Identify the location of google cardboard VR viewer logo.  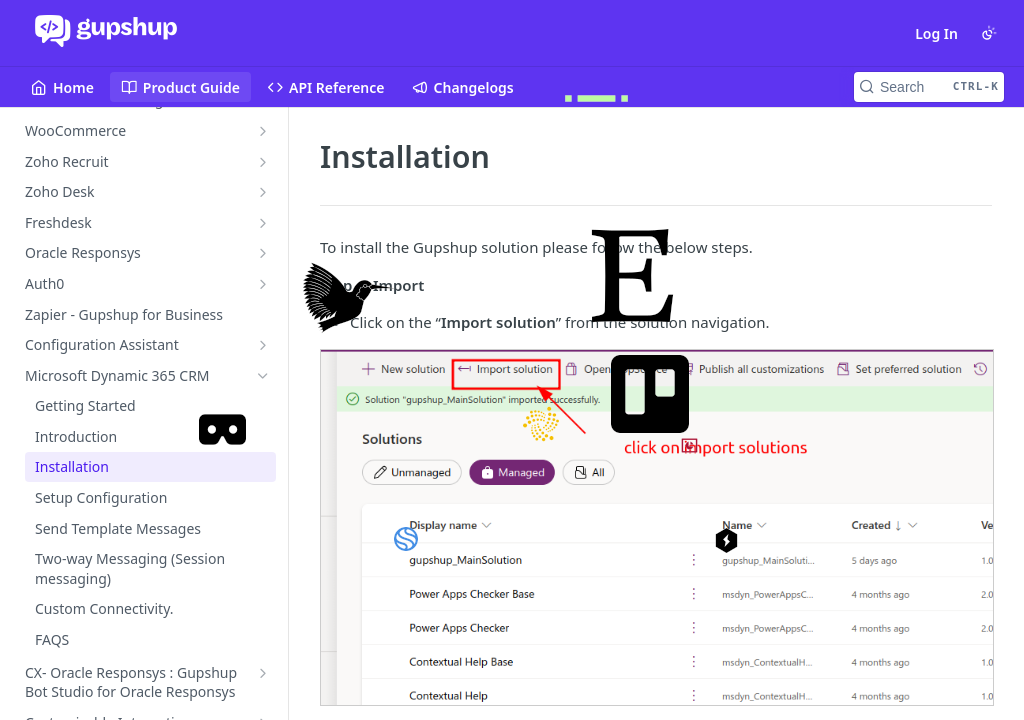
(222, 429).